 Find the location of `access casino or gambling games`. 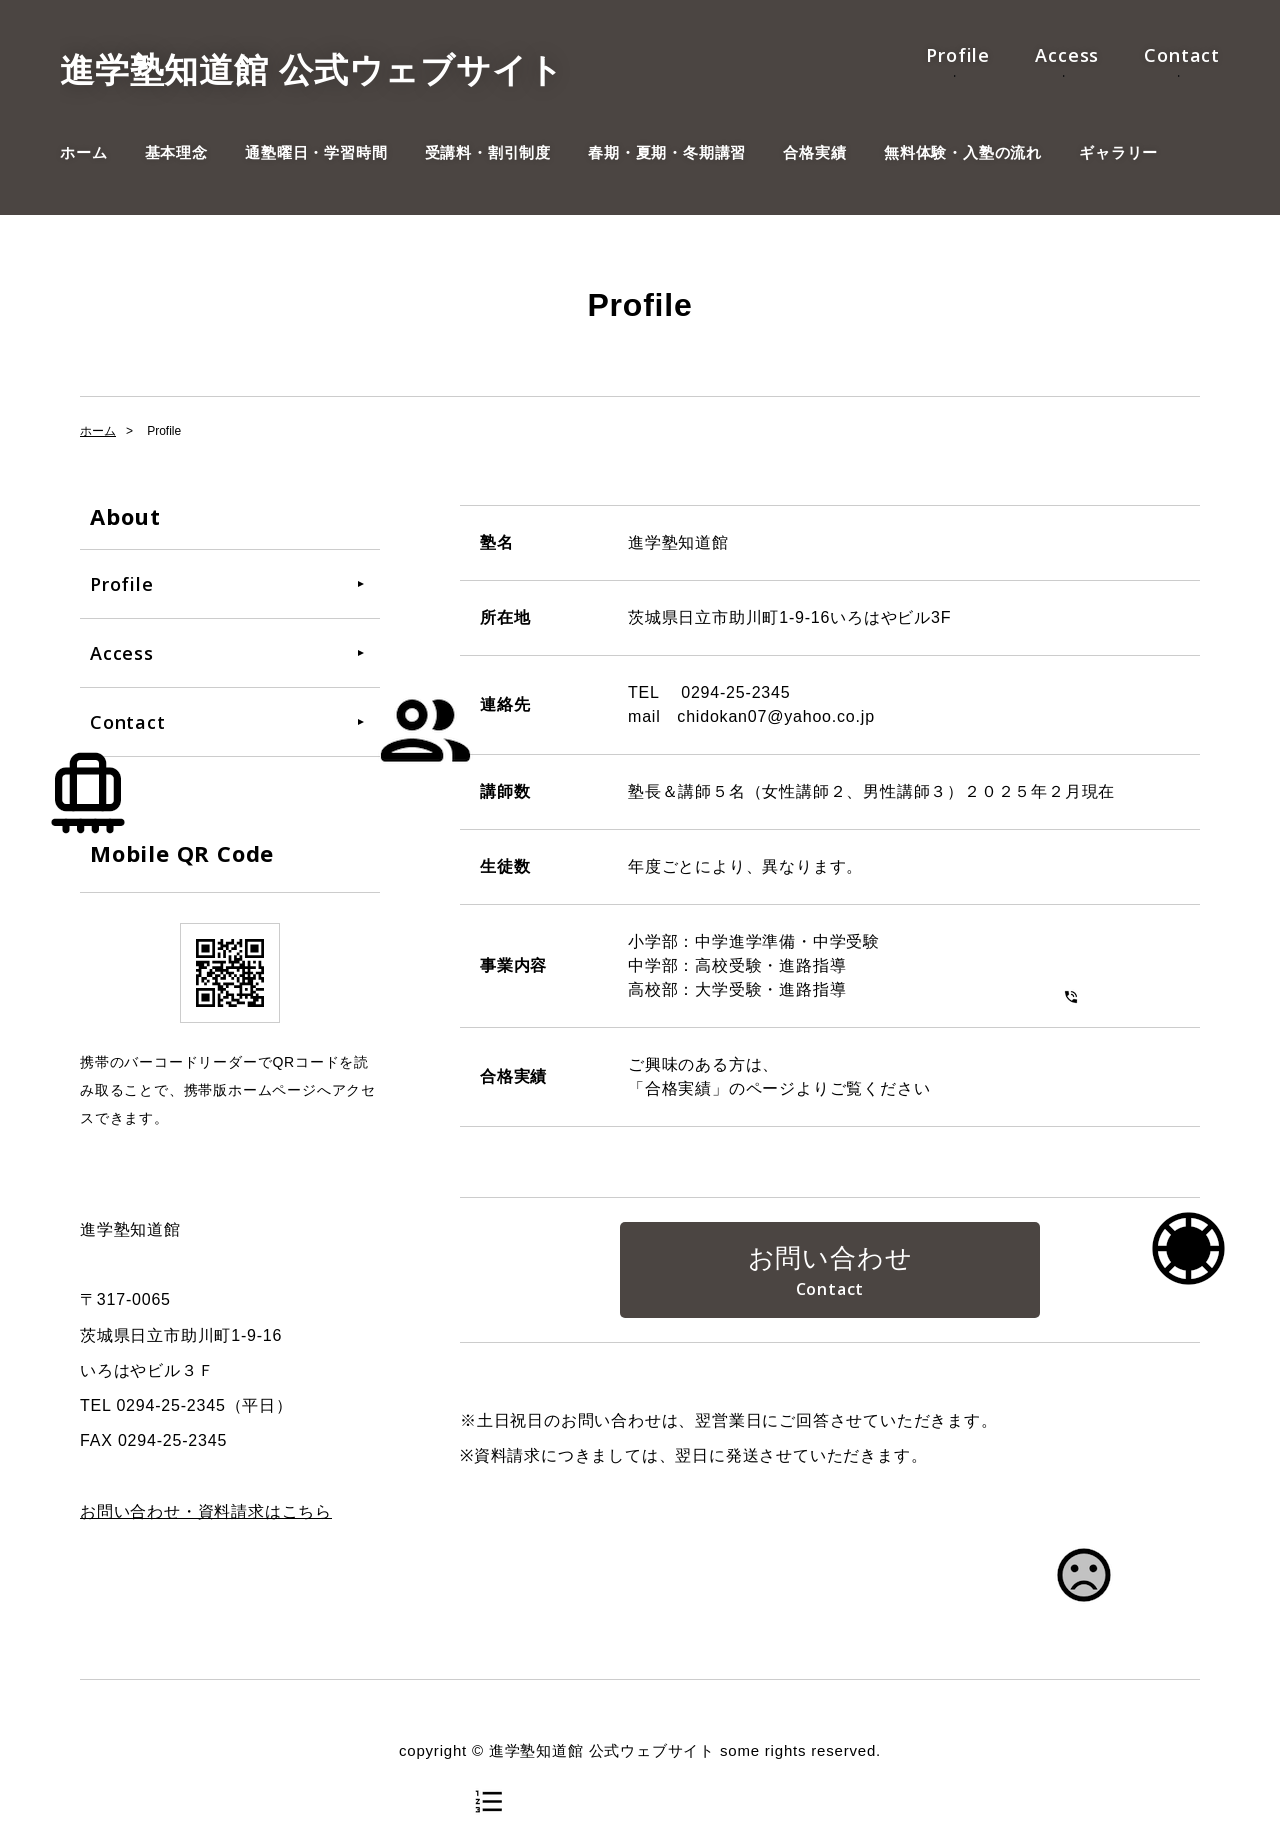

access casino or gambling games is located at coordinates (1188, 1248).